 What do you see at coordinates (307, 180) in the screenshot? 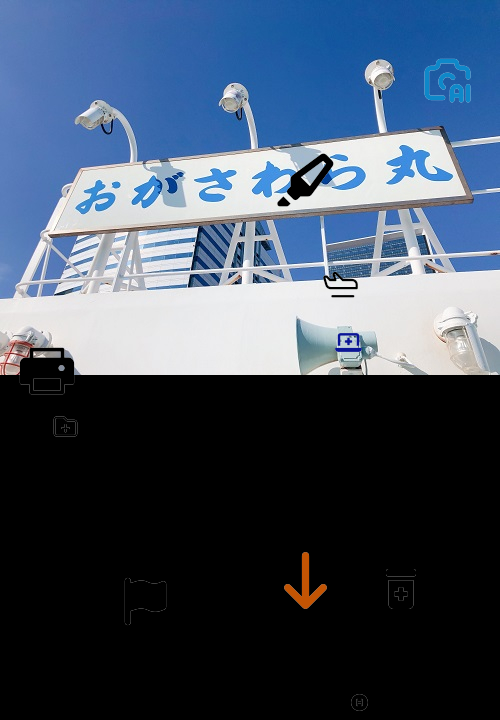
I see `highlight or mark up text` at bounding box center [307, 180].